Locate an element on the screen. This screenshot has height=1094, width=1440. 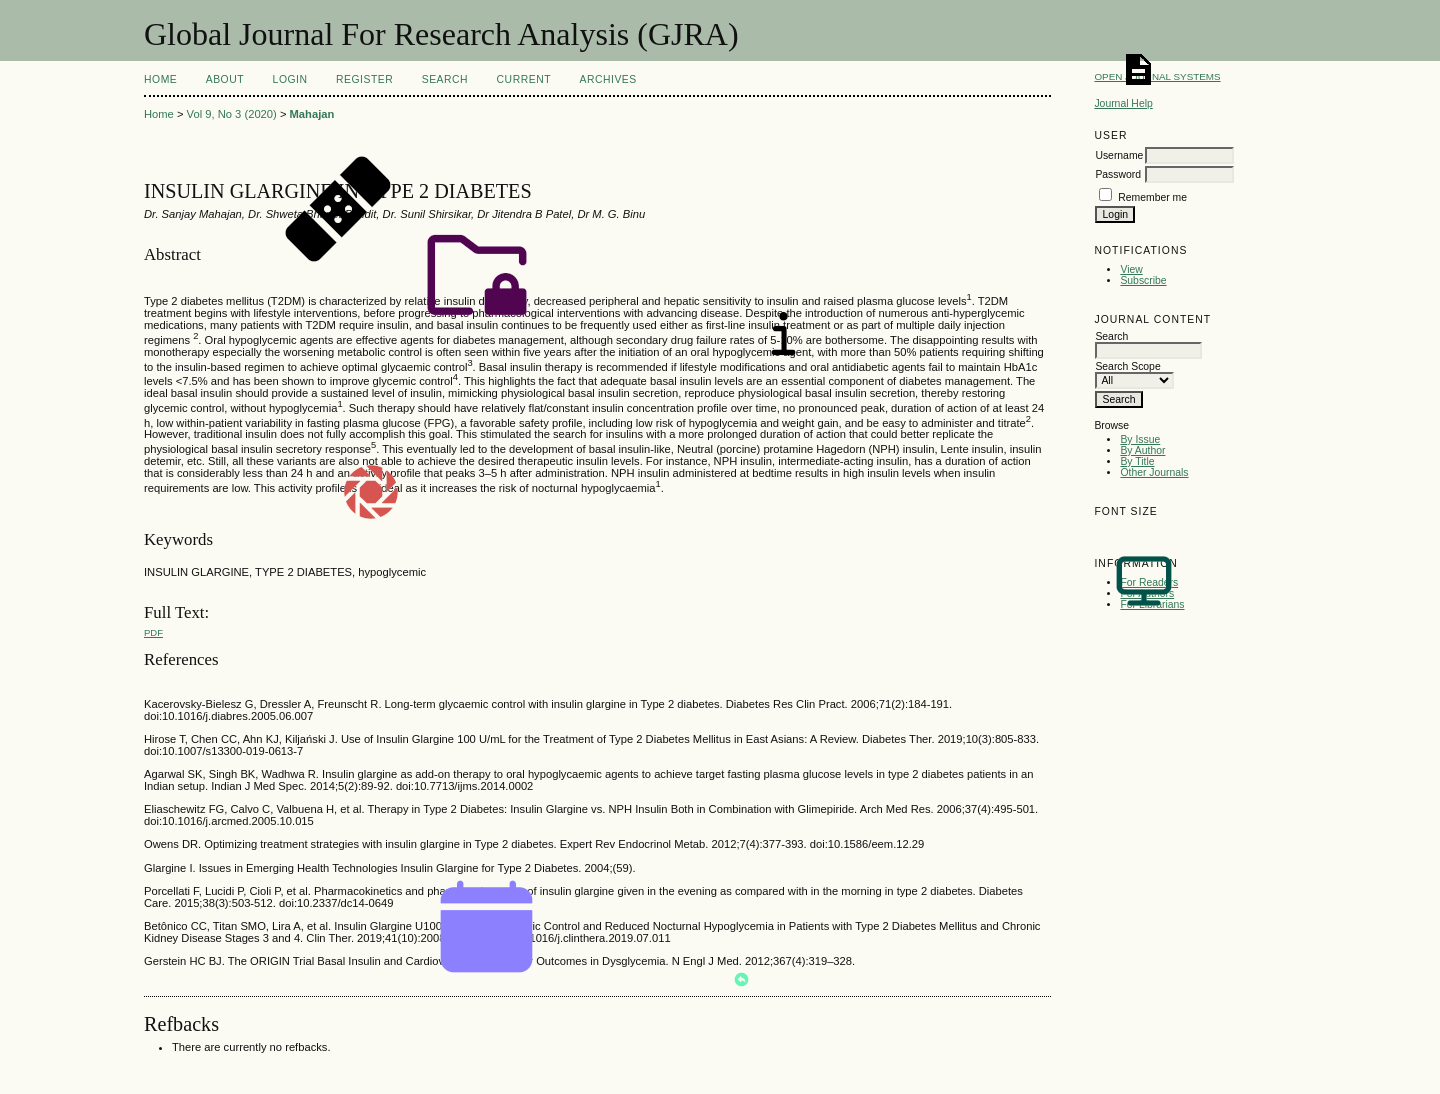
access a password-protected folder is located at coordinates (477, 273).